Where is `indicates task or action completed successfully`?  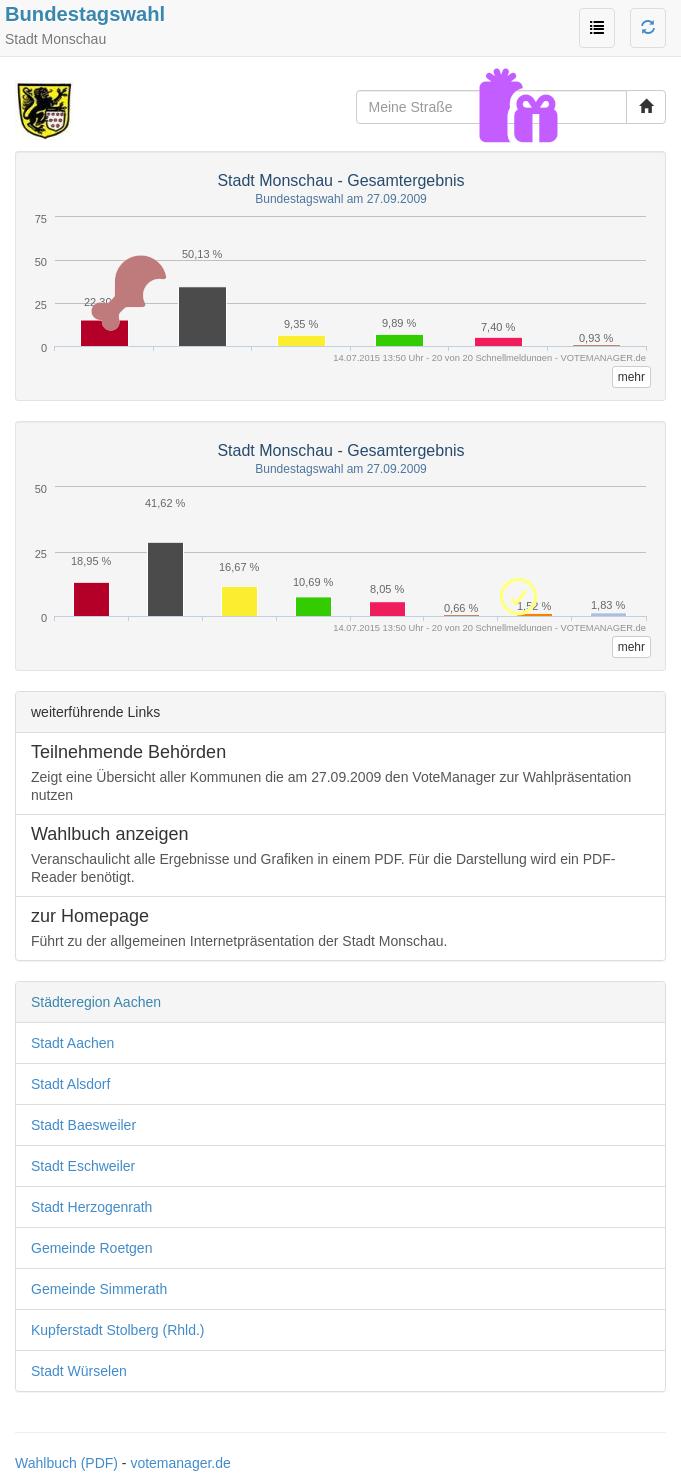
indicates task or action completed successfully is located at coordinates (518, 596).